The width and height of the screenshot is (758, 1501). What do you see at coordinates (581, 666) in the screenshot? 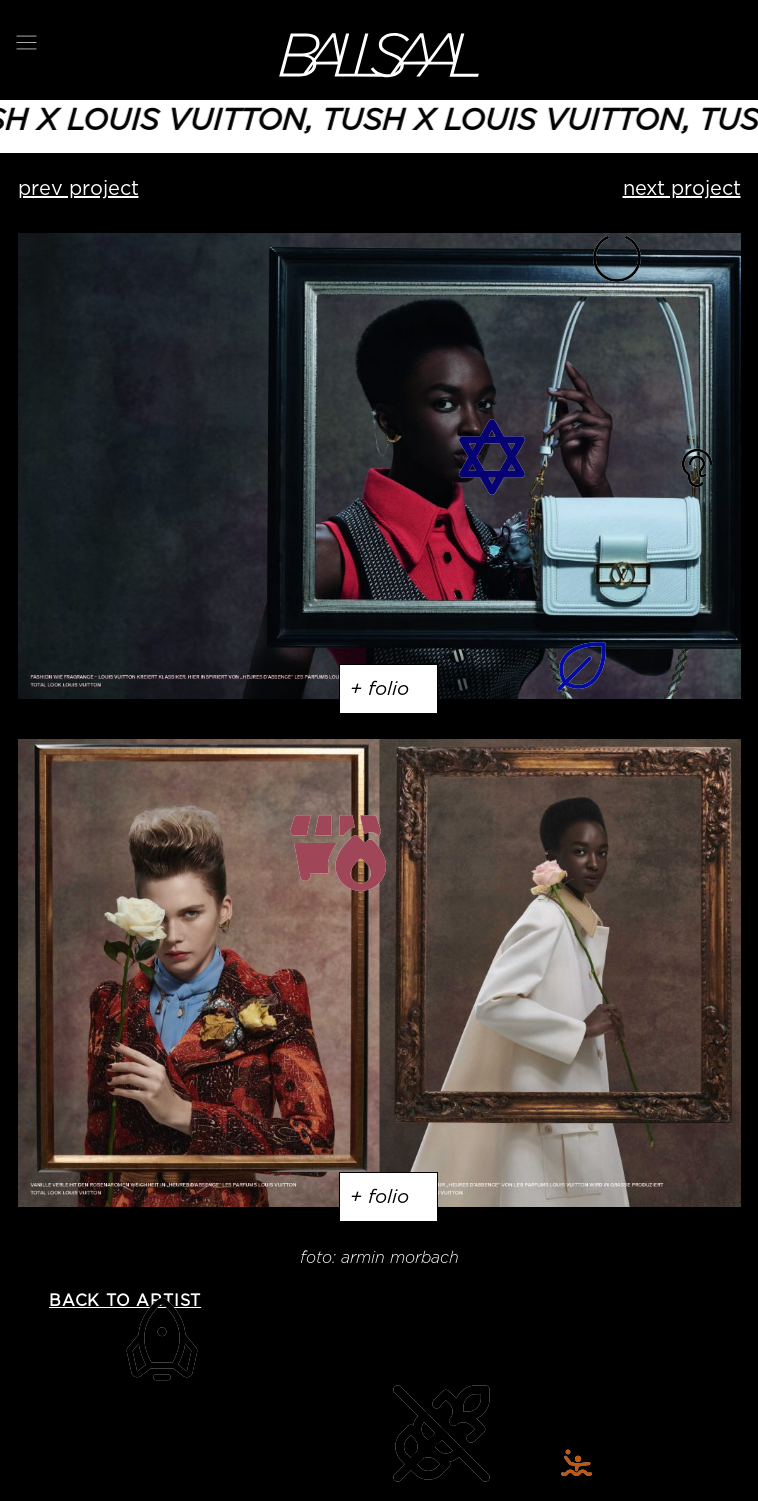
I see `view eco-friendly or sustainable options` at bounding box center [581, 666].